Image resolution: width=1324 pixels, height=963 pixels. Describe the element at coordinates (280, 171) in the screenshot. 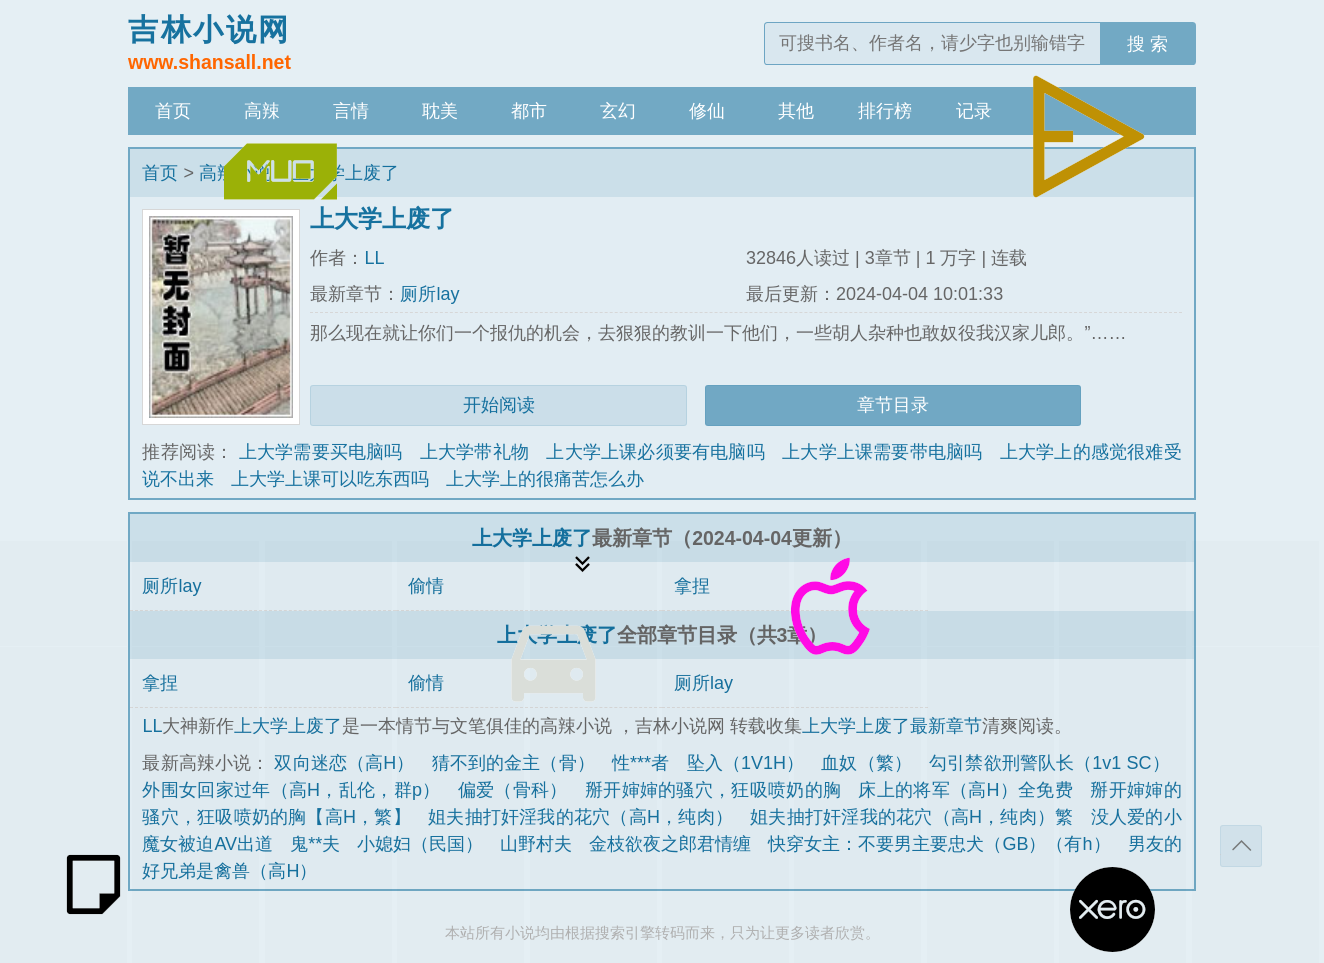

I see `MakeUseOf (MUO) website or app logo` at that location.